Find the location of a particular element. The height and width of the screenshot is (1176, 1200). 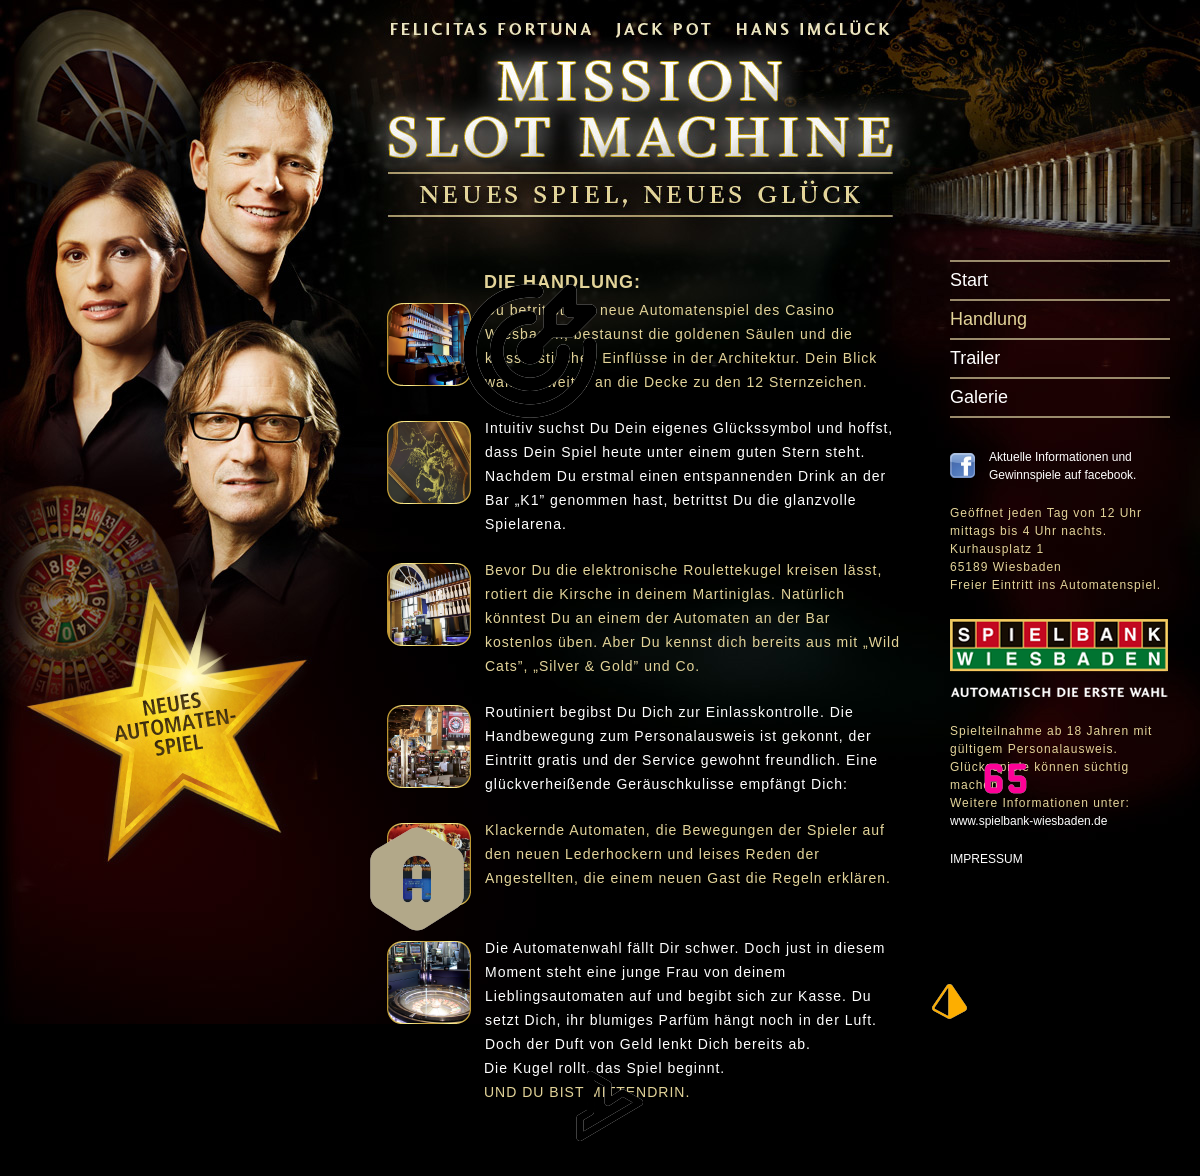

displays the number 65 as a label or badge is located at coordinates (1005, 778).